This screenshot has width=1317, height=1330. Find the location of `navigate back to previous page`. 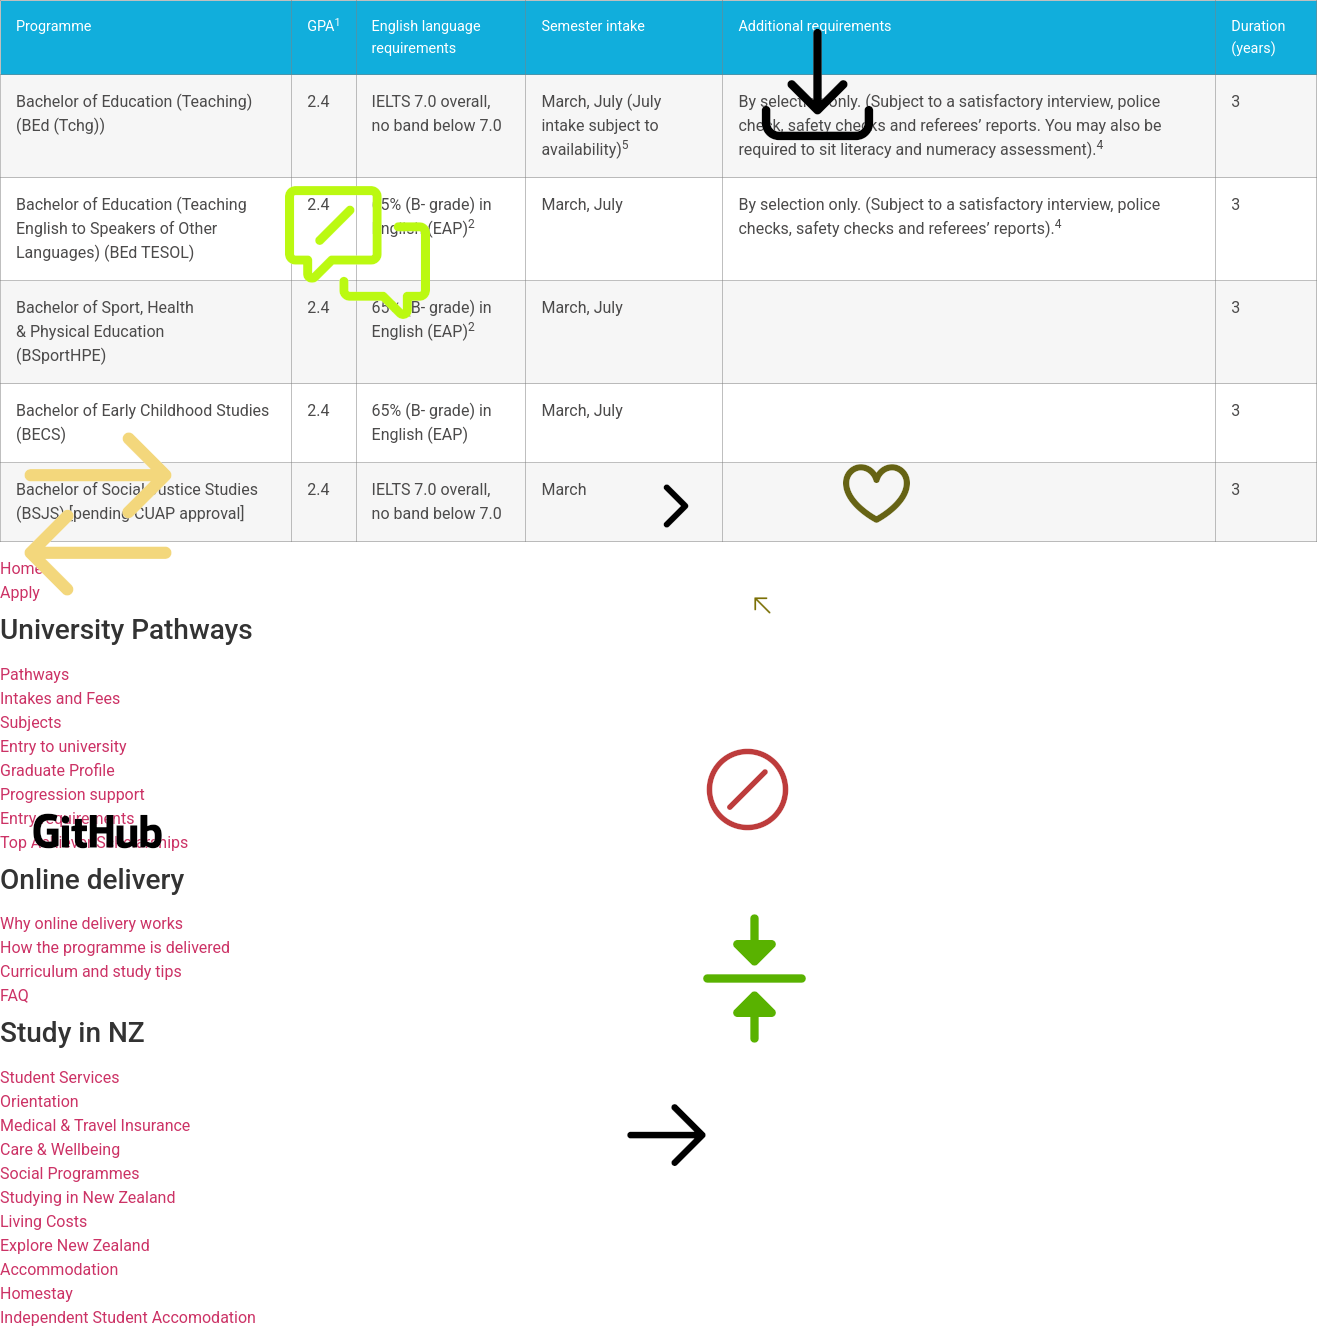

navigate back to previous page is located at coordinates (763, 606).